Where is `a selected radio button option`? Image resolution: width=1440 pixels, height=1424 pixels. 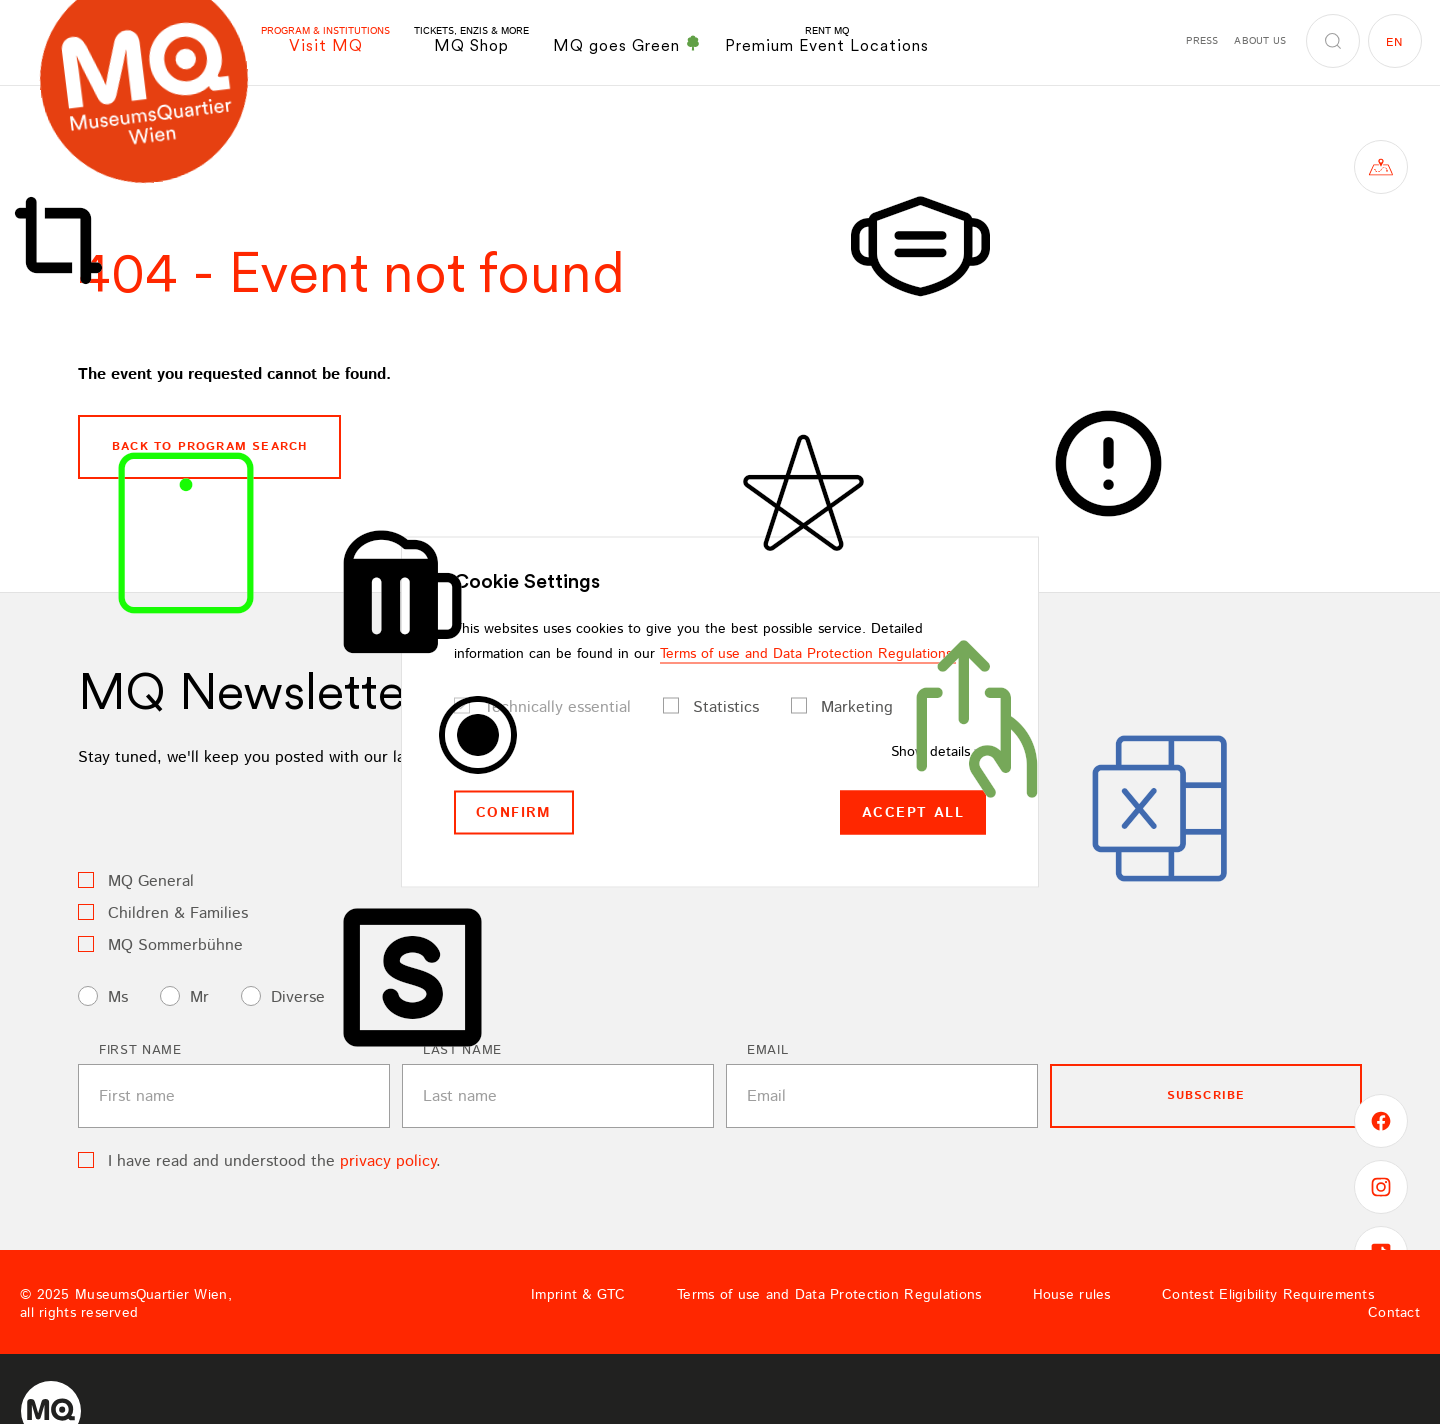 a selected radio button option is located at coordinates (478, 735).